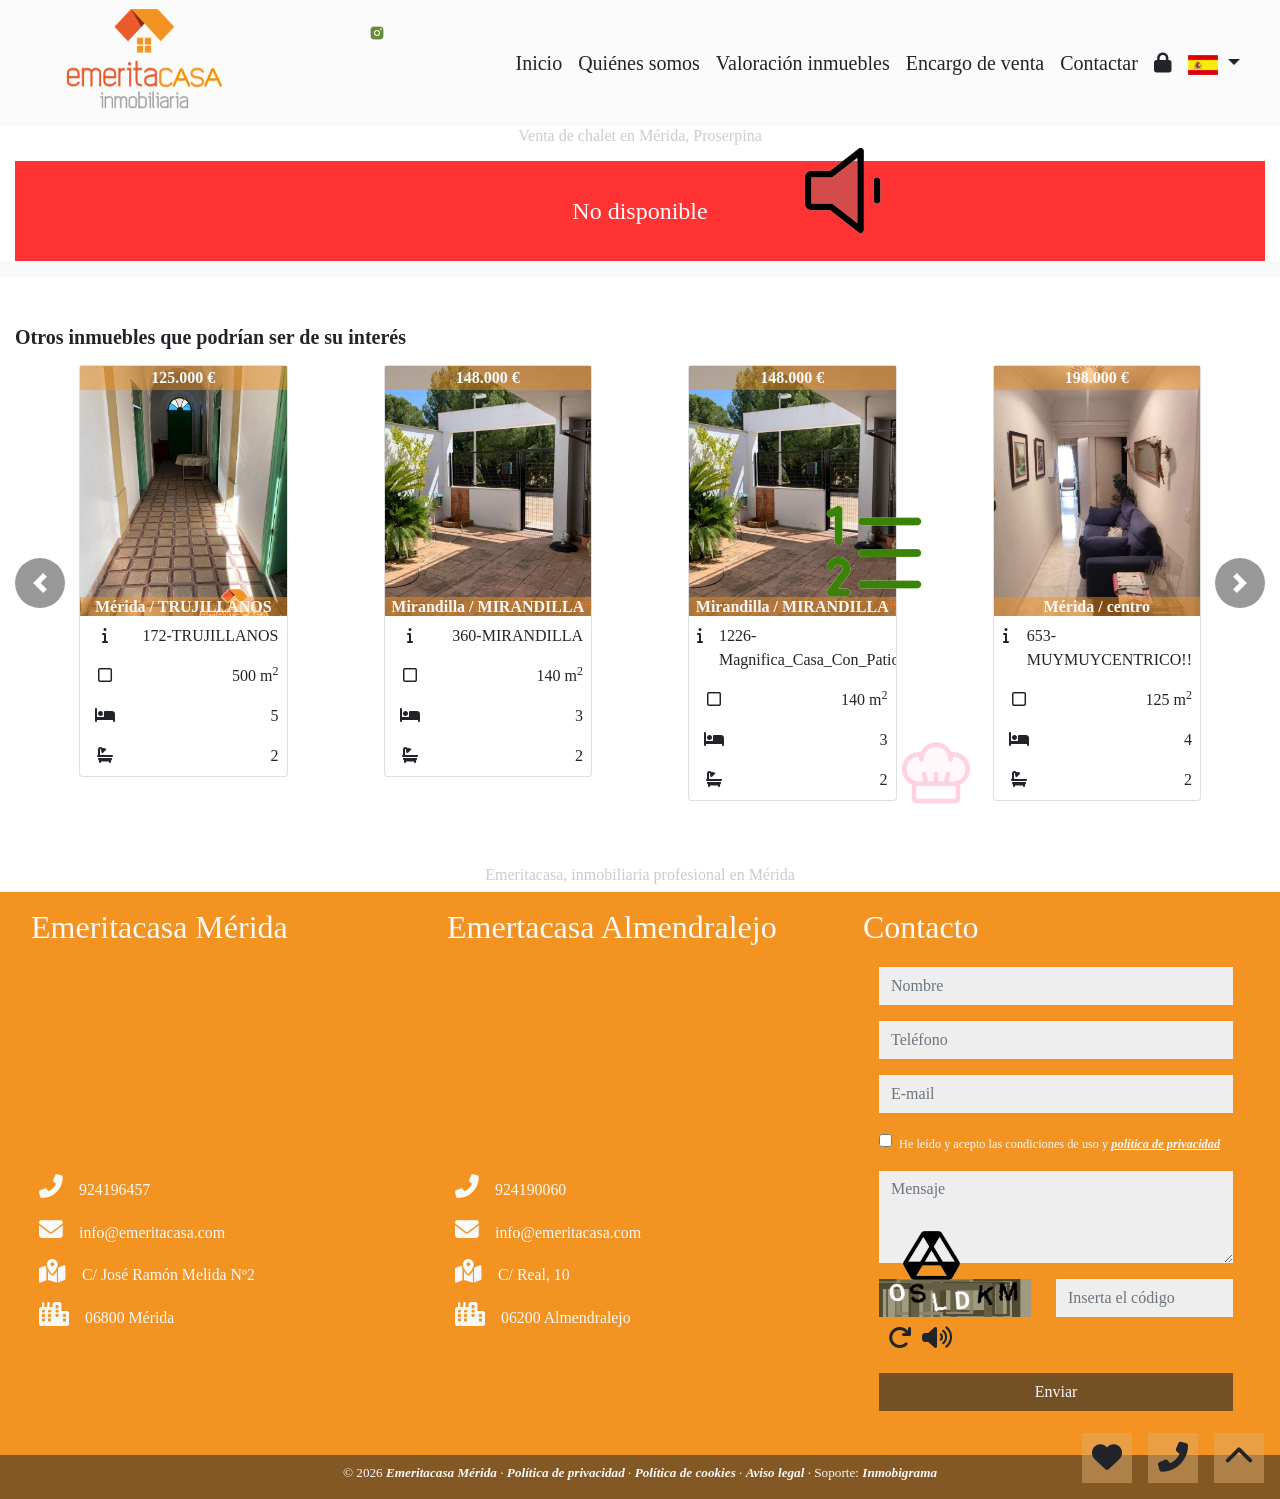  What do you see at coordinates (931, 1257) in the screenshot?
I see `open google drive` at bounding box center [931, 1257].